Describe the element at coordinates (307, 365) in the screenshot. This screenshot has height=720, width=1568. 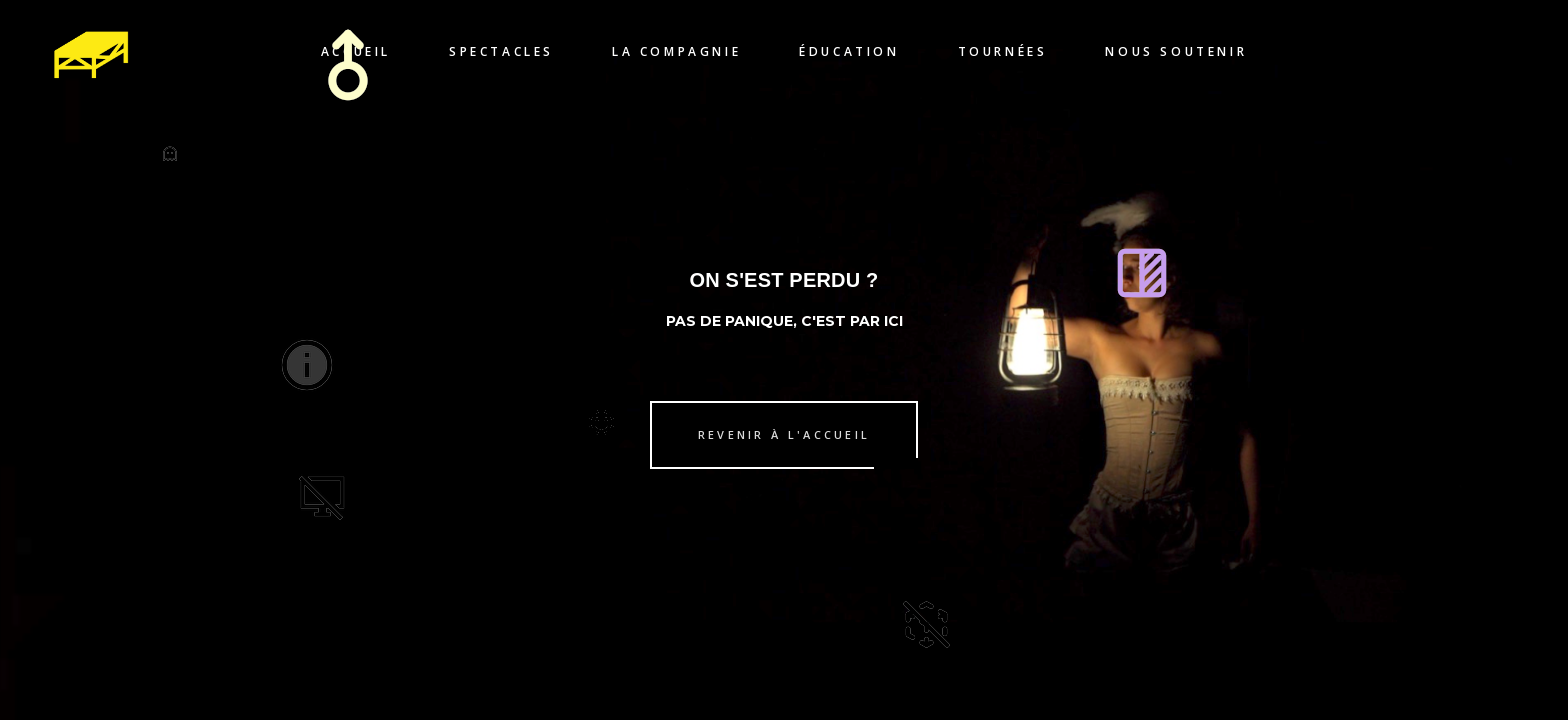
I see `view more information about this item` at that location.